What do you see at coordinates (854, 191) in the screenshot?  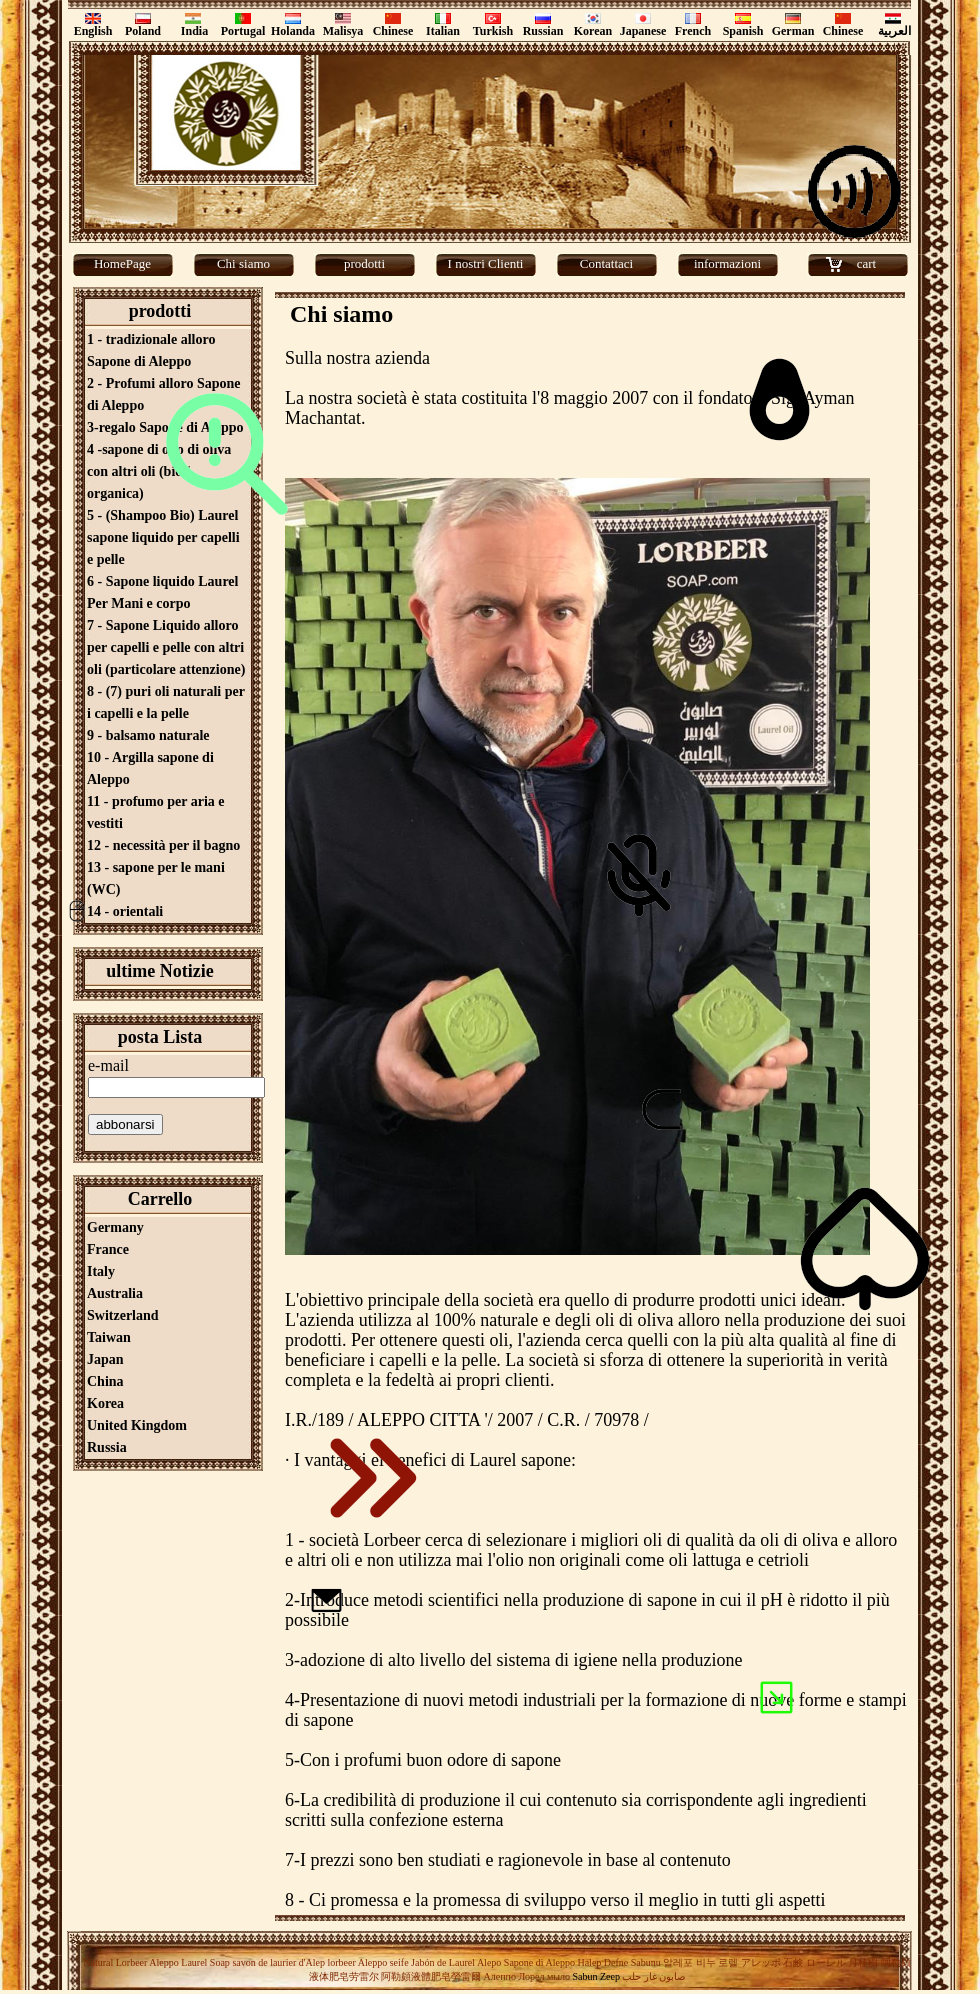 I see `tap to pay with contactless payment` at bounding box center [854, 191].